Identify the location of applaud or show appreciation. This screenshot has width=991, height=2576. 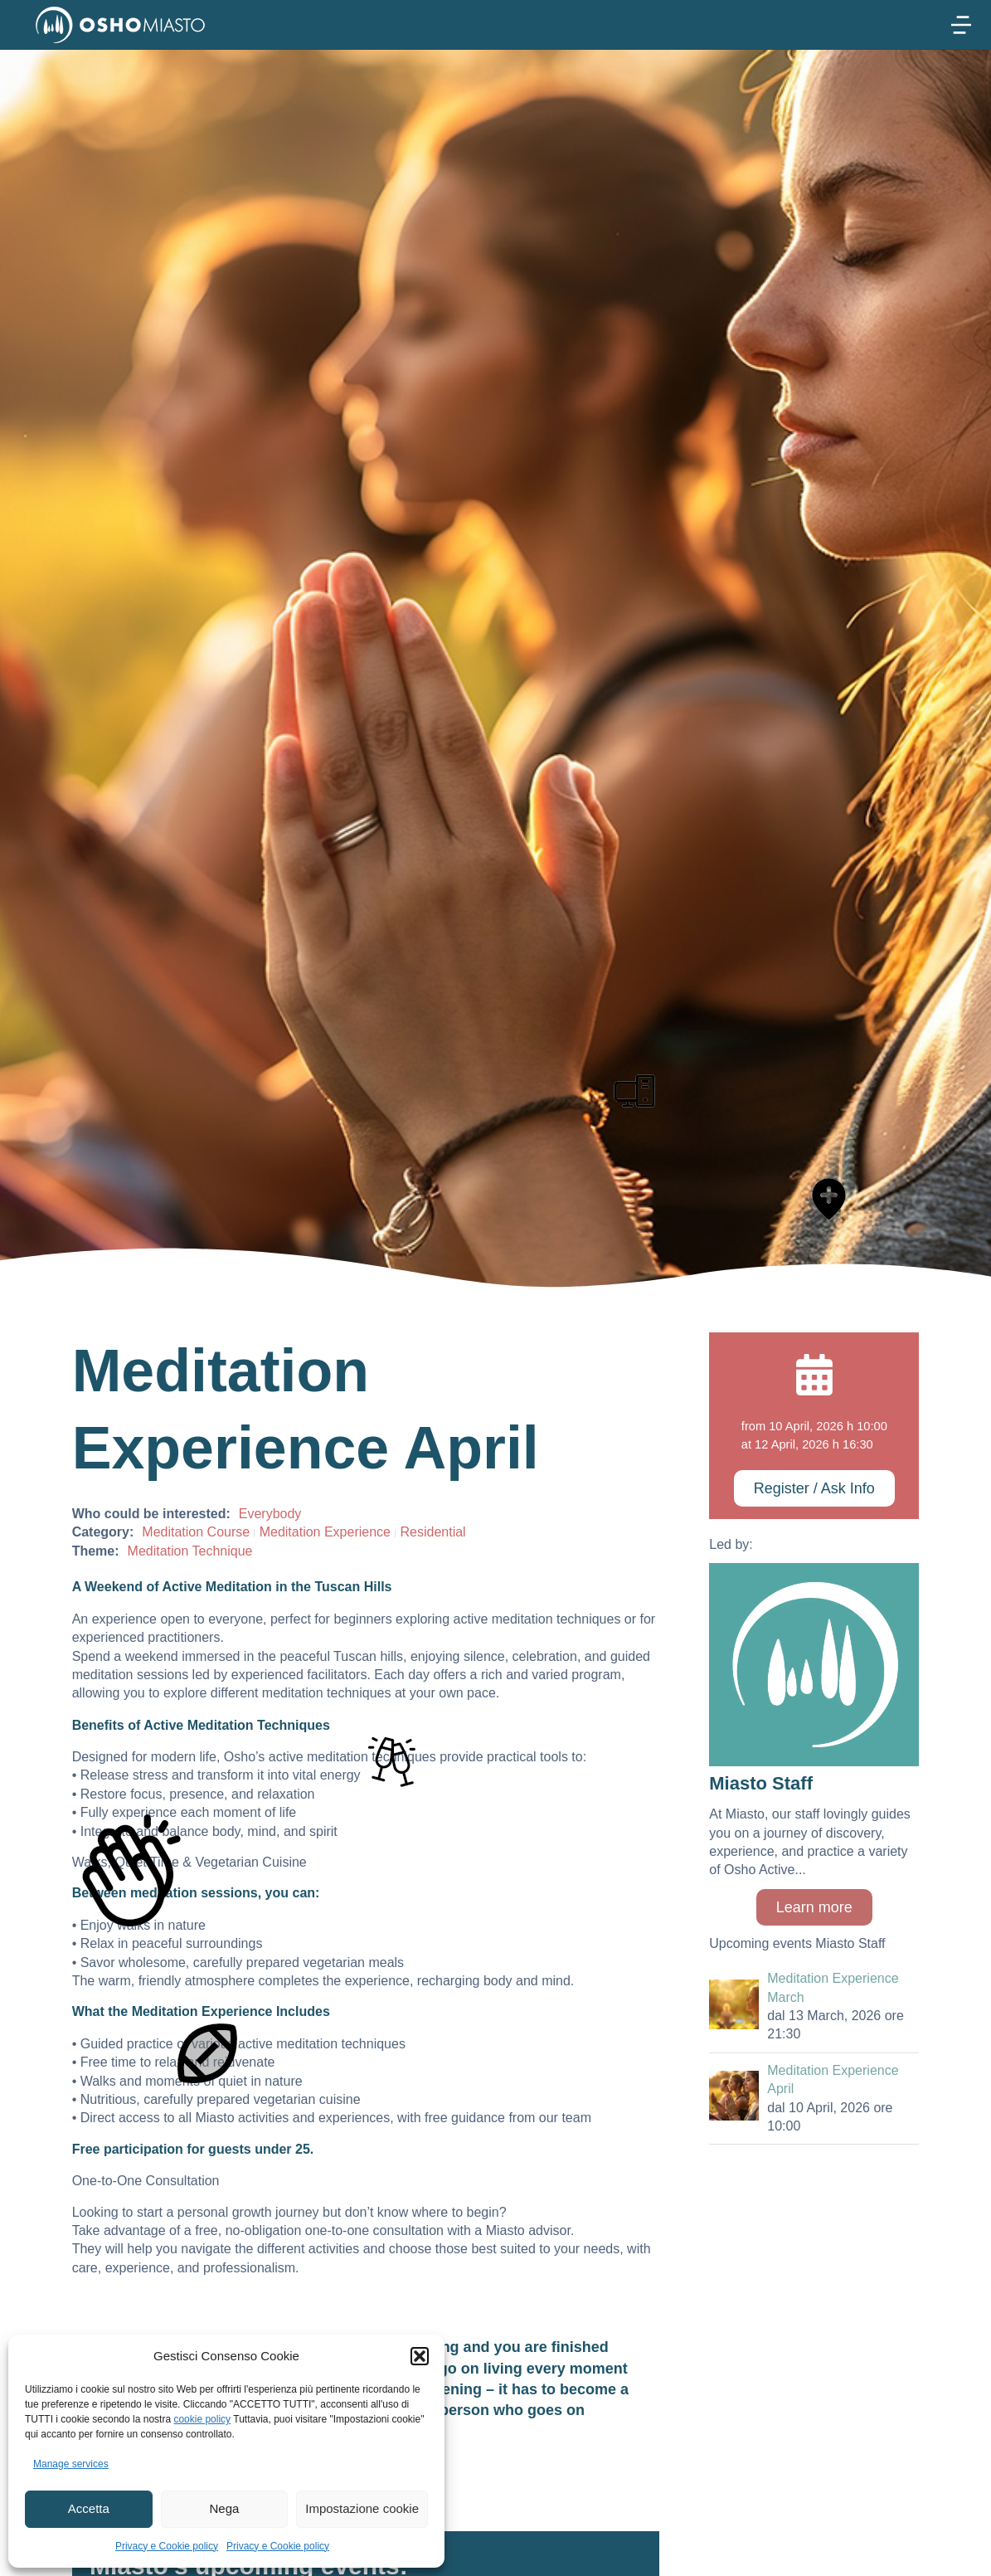
(129, 1870).